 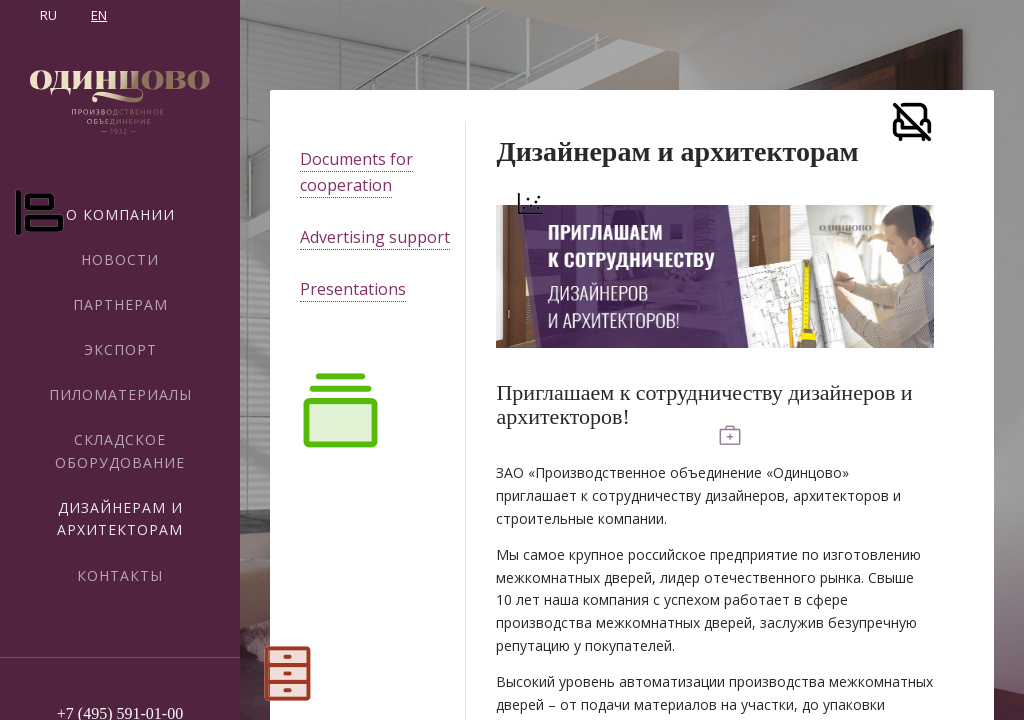 I want to click on access health or medical resources, so click(x=730, y=436).